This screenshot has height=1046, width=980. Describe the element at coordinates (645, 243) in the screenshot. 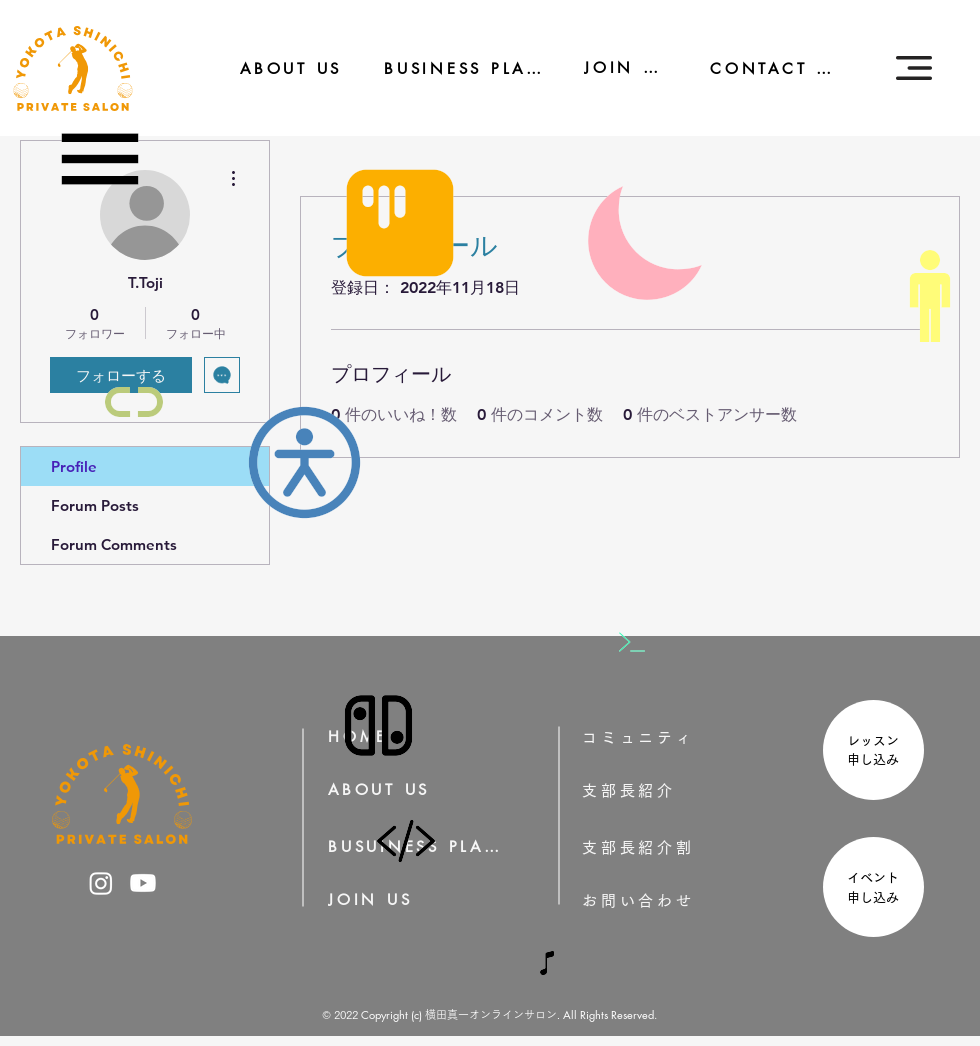

I see `toggle dark mode` at that location.